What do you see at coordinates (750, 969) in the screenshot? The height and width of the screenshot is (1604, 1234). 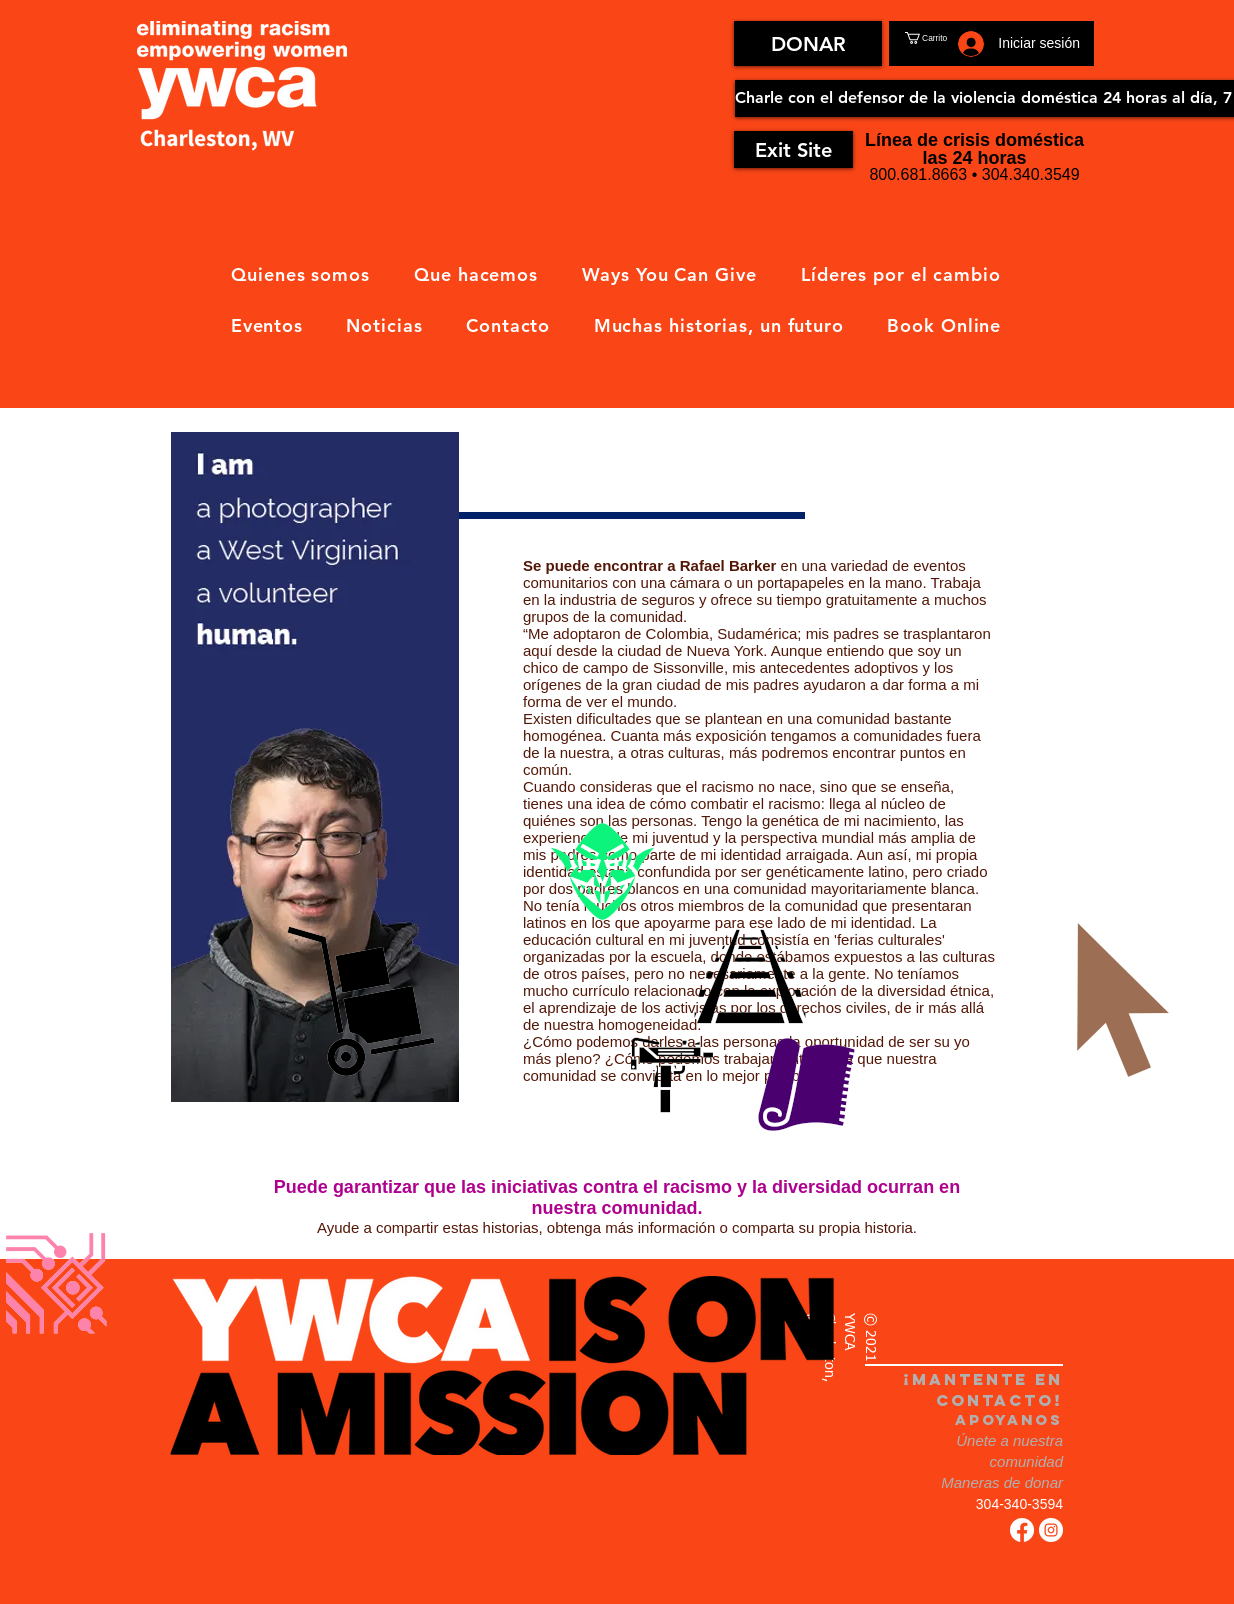 I see `access train or railway transportation options` at bounding box center [750, 969].